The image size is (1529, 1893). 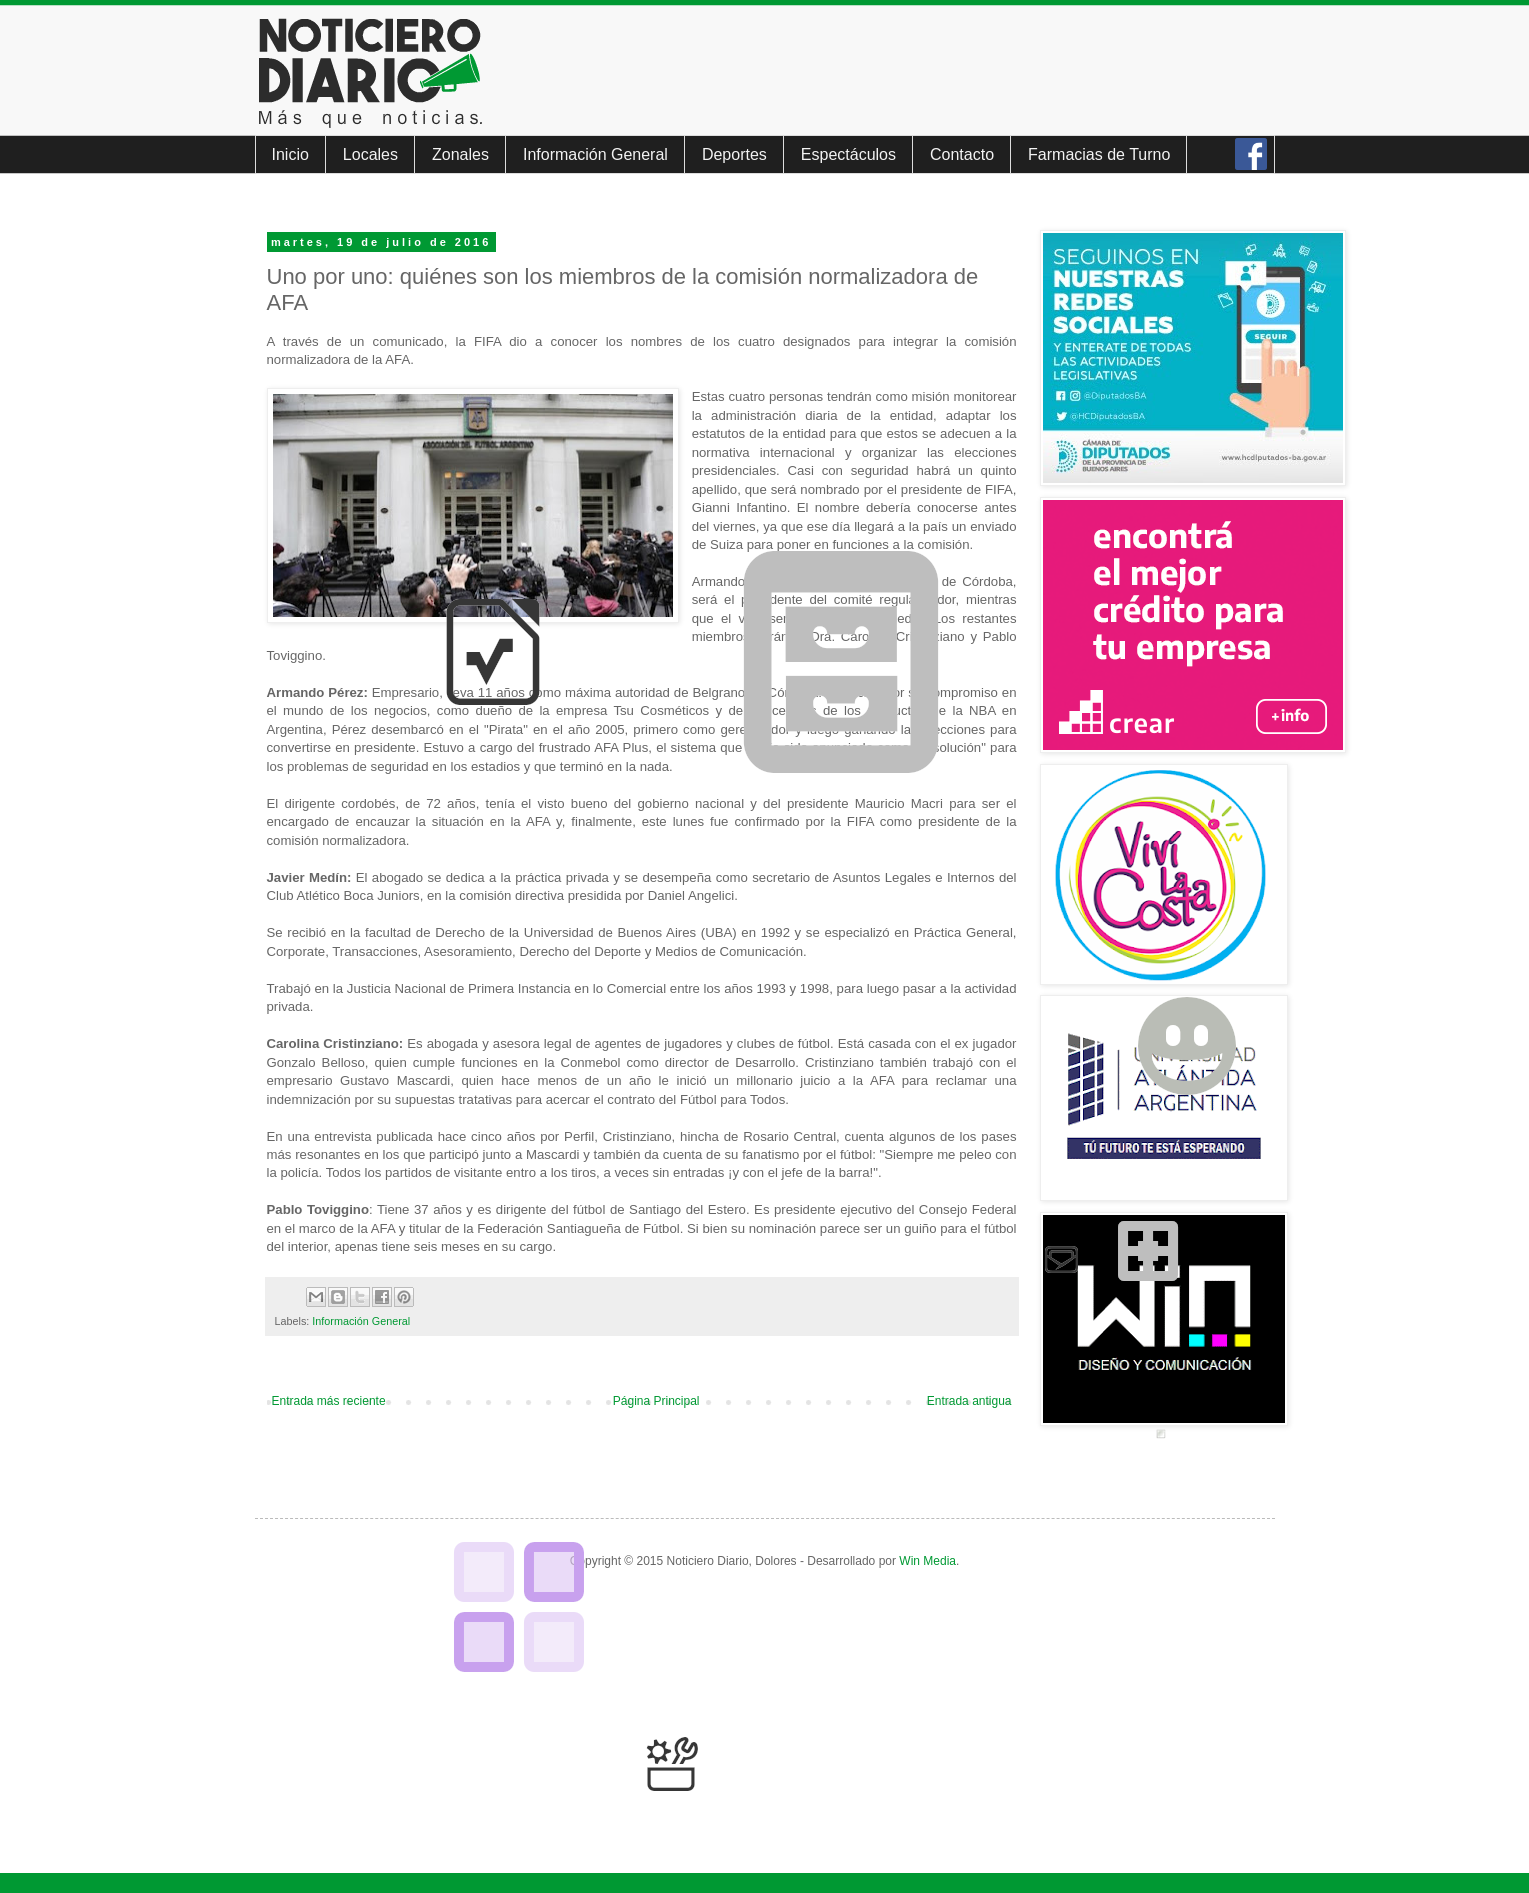 What do you see at coordinates (1061, 1258) in the screenshot?
I see `open the mail app` at bounding box center [1061, 1258].